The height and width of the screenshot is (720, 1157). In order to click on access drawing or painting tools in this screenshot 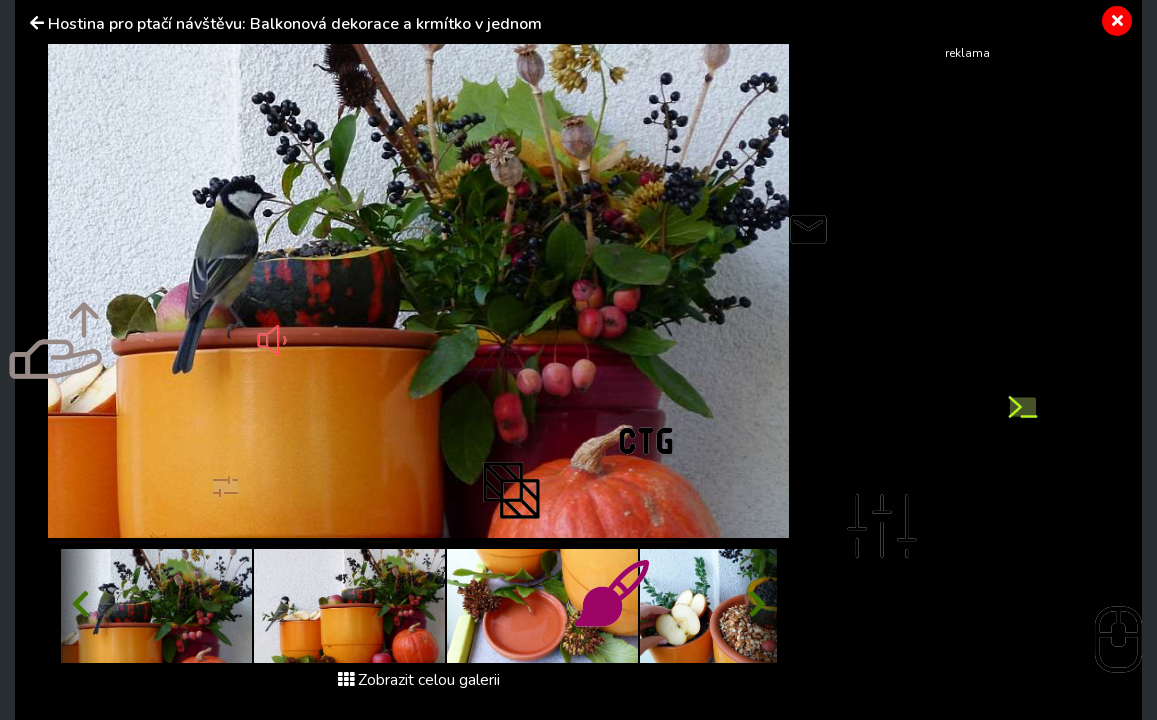, I will do `click(614, 594)`.